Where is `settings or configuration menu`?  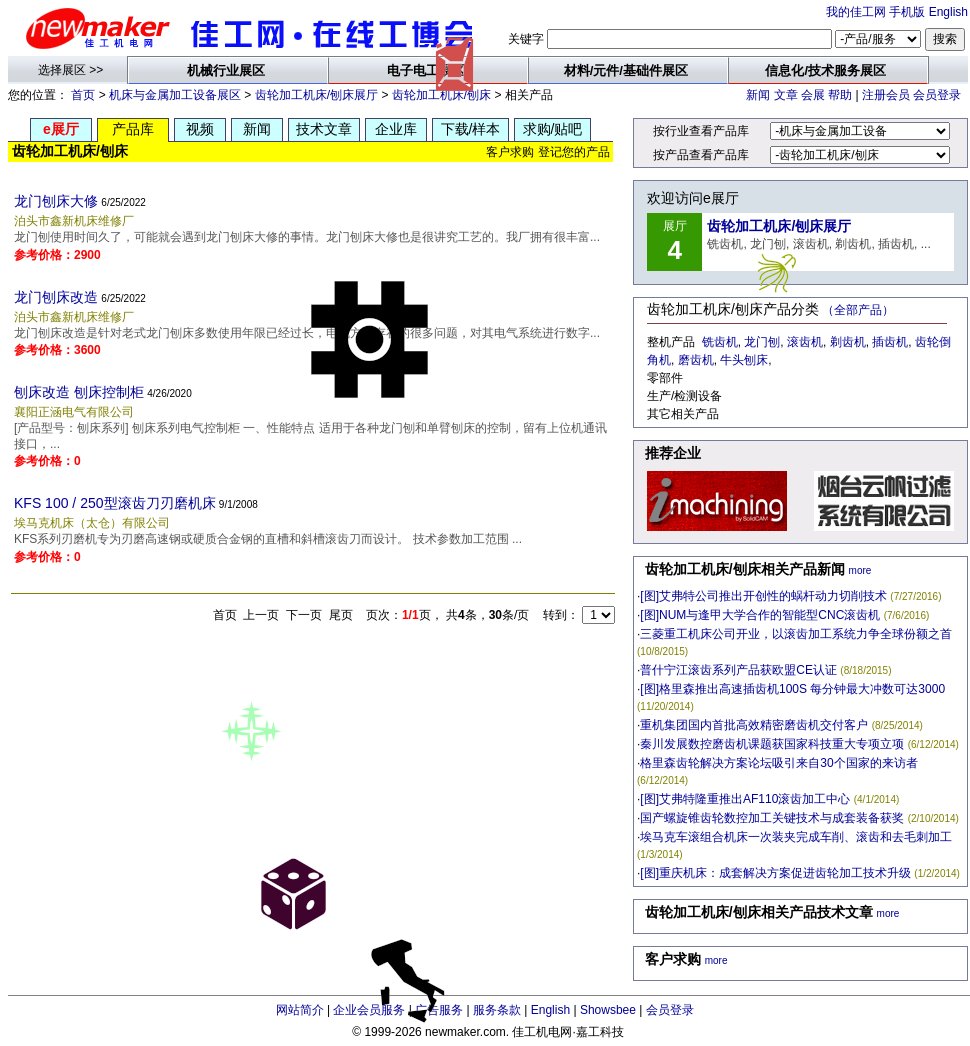
settings or configuration menu is located at coordinates (369, 339).